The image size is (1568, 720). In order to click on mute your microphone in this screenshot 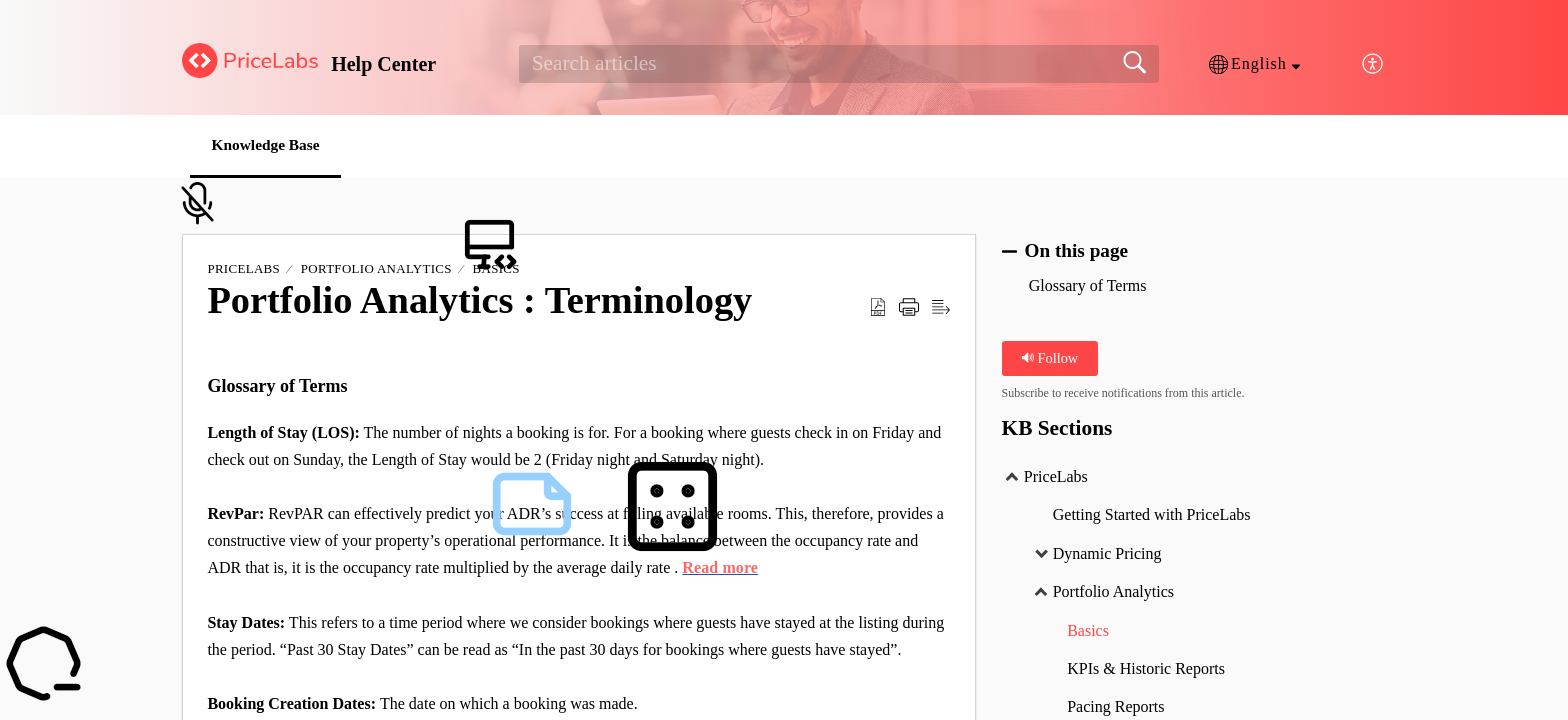, I will do `click(197, 202)`.